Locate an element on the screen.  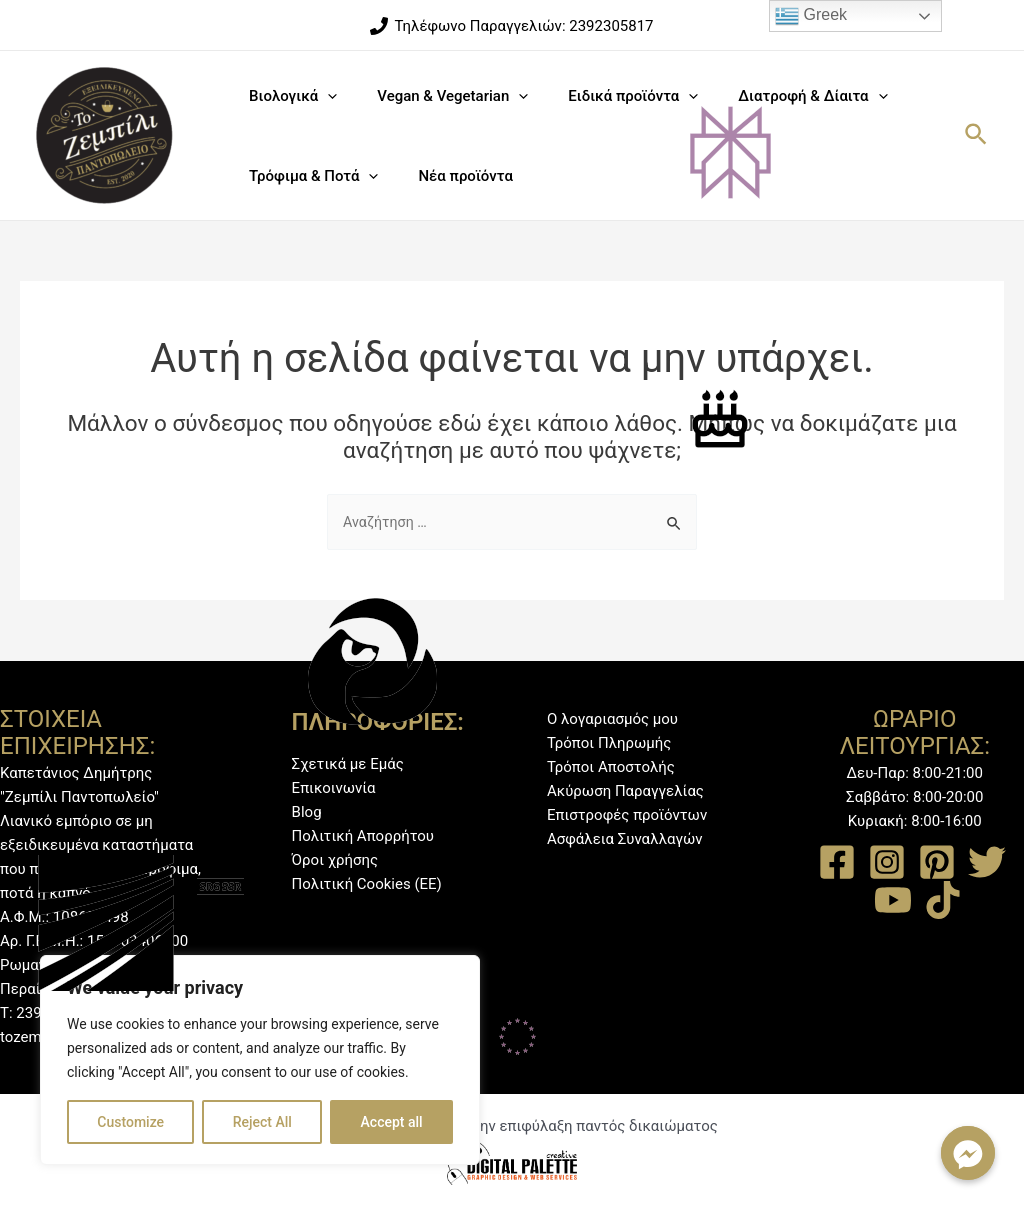
SRG SSR Swiss broadcasting company logo is located at coordinates (220, 886).